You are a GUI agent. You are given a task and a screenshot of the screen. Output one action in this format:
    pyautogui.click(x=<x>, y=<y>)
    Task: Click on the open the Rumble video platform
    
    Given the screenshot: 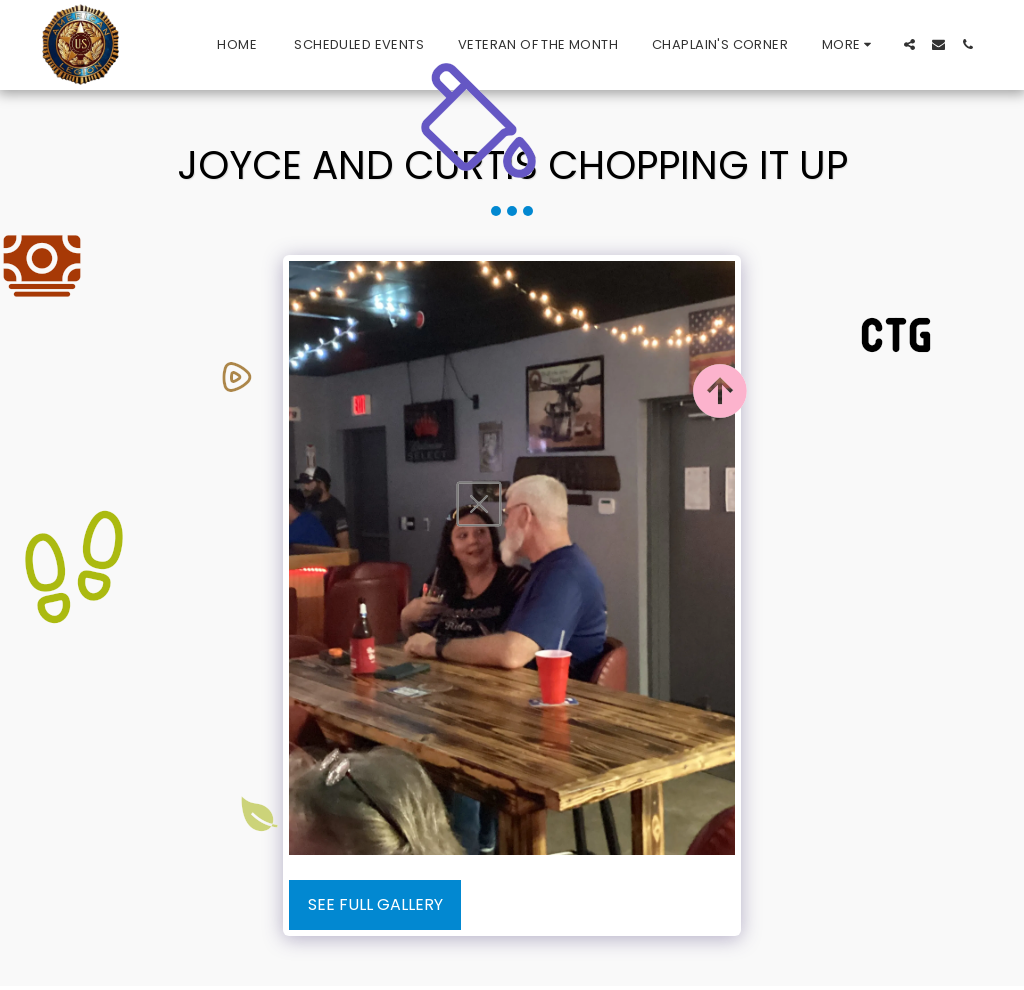 What is the action you would take?
    pyautogui.click(x=236, y=377)
    